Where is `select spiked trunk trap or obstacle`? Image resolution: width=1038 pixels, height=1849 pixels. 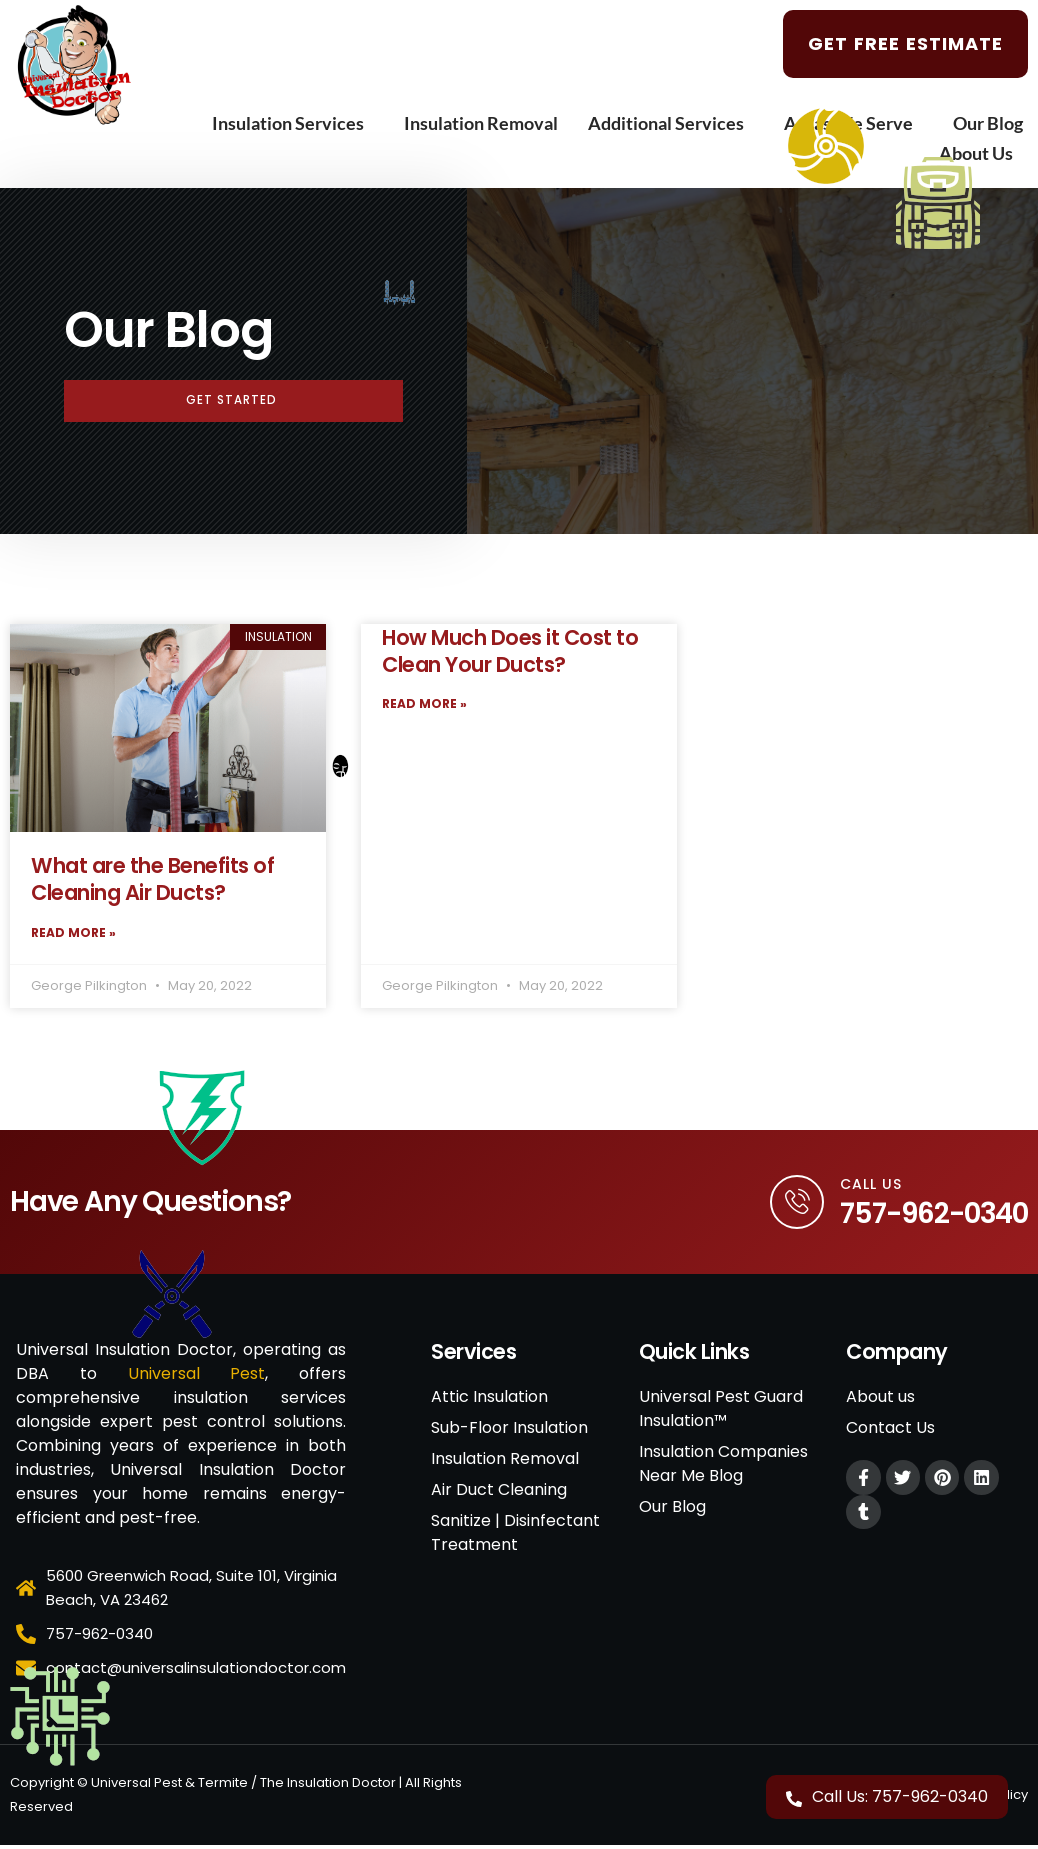
select spiked trunk trap or obstacle is located at coordinates (399, 296).